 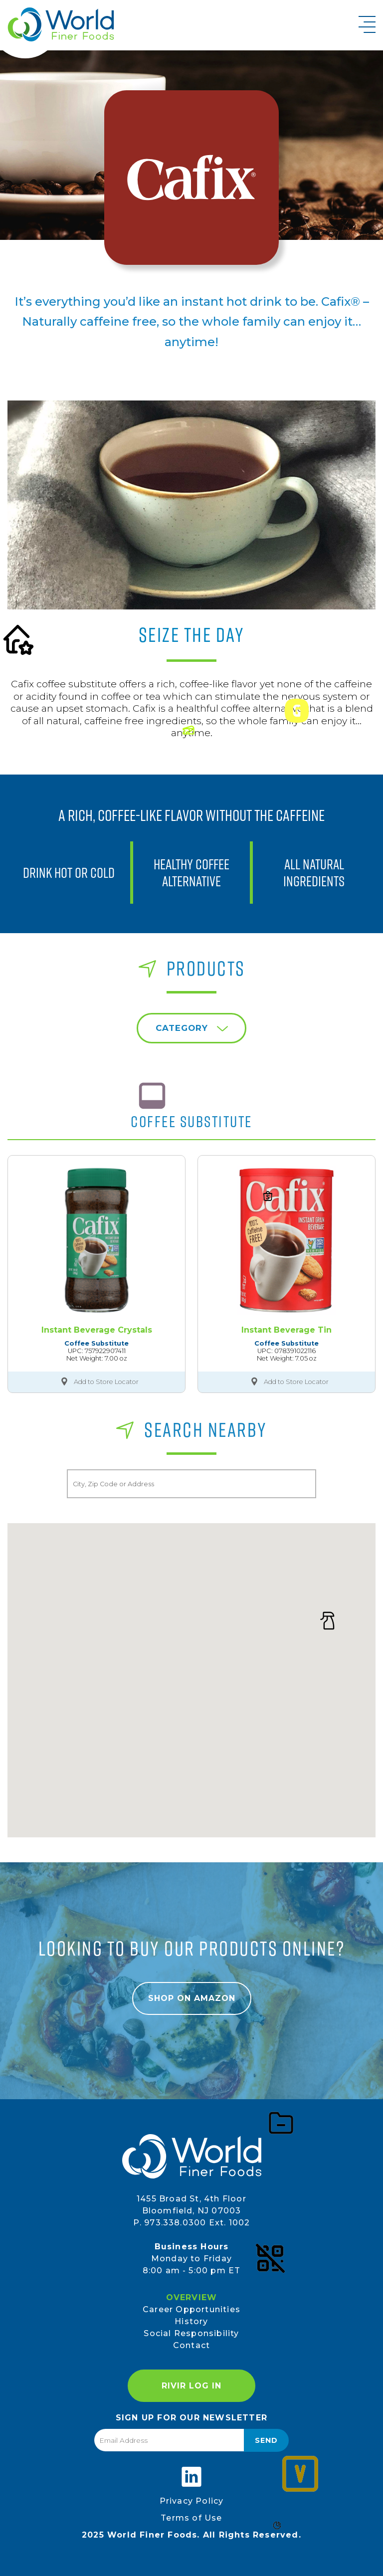 I want to click on indicates a "V" keyboard shortcut or hotkey, so click(x=300, y=2474).